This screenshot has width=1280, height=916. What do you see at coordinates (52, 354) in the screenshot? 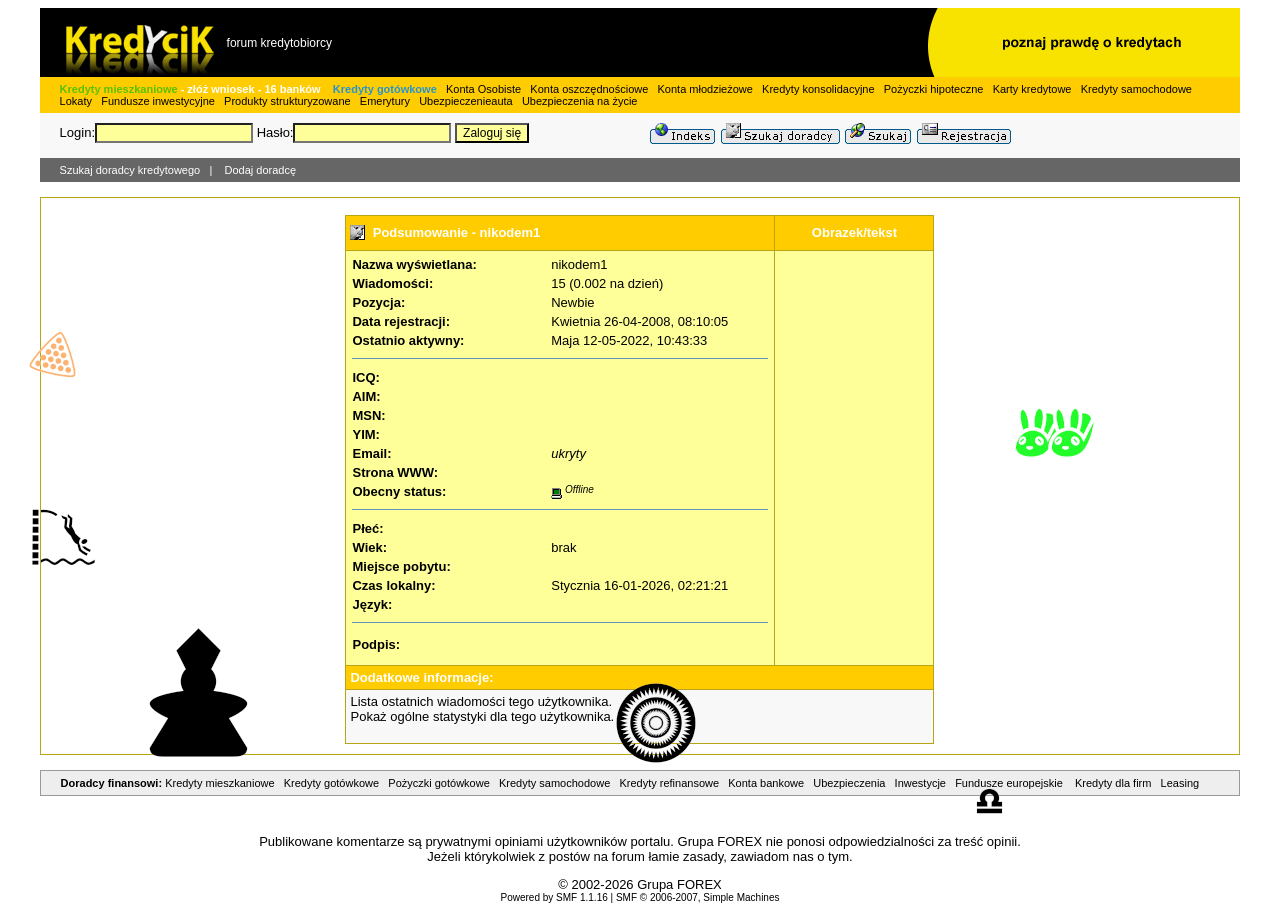
I see `start a new game of pool` at bounding box center [52, 354].